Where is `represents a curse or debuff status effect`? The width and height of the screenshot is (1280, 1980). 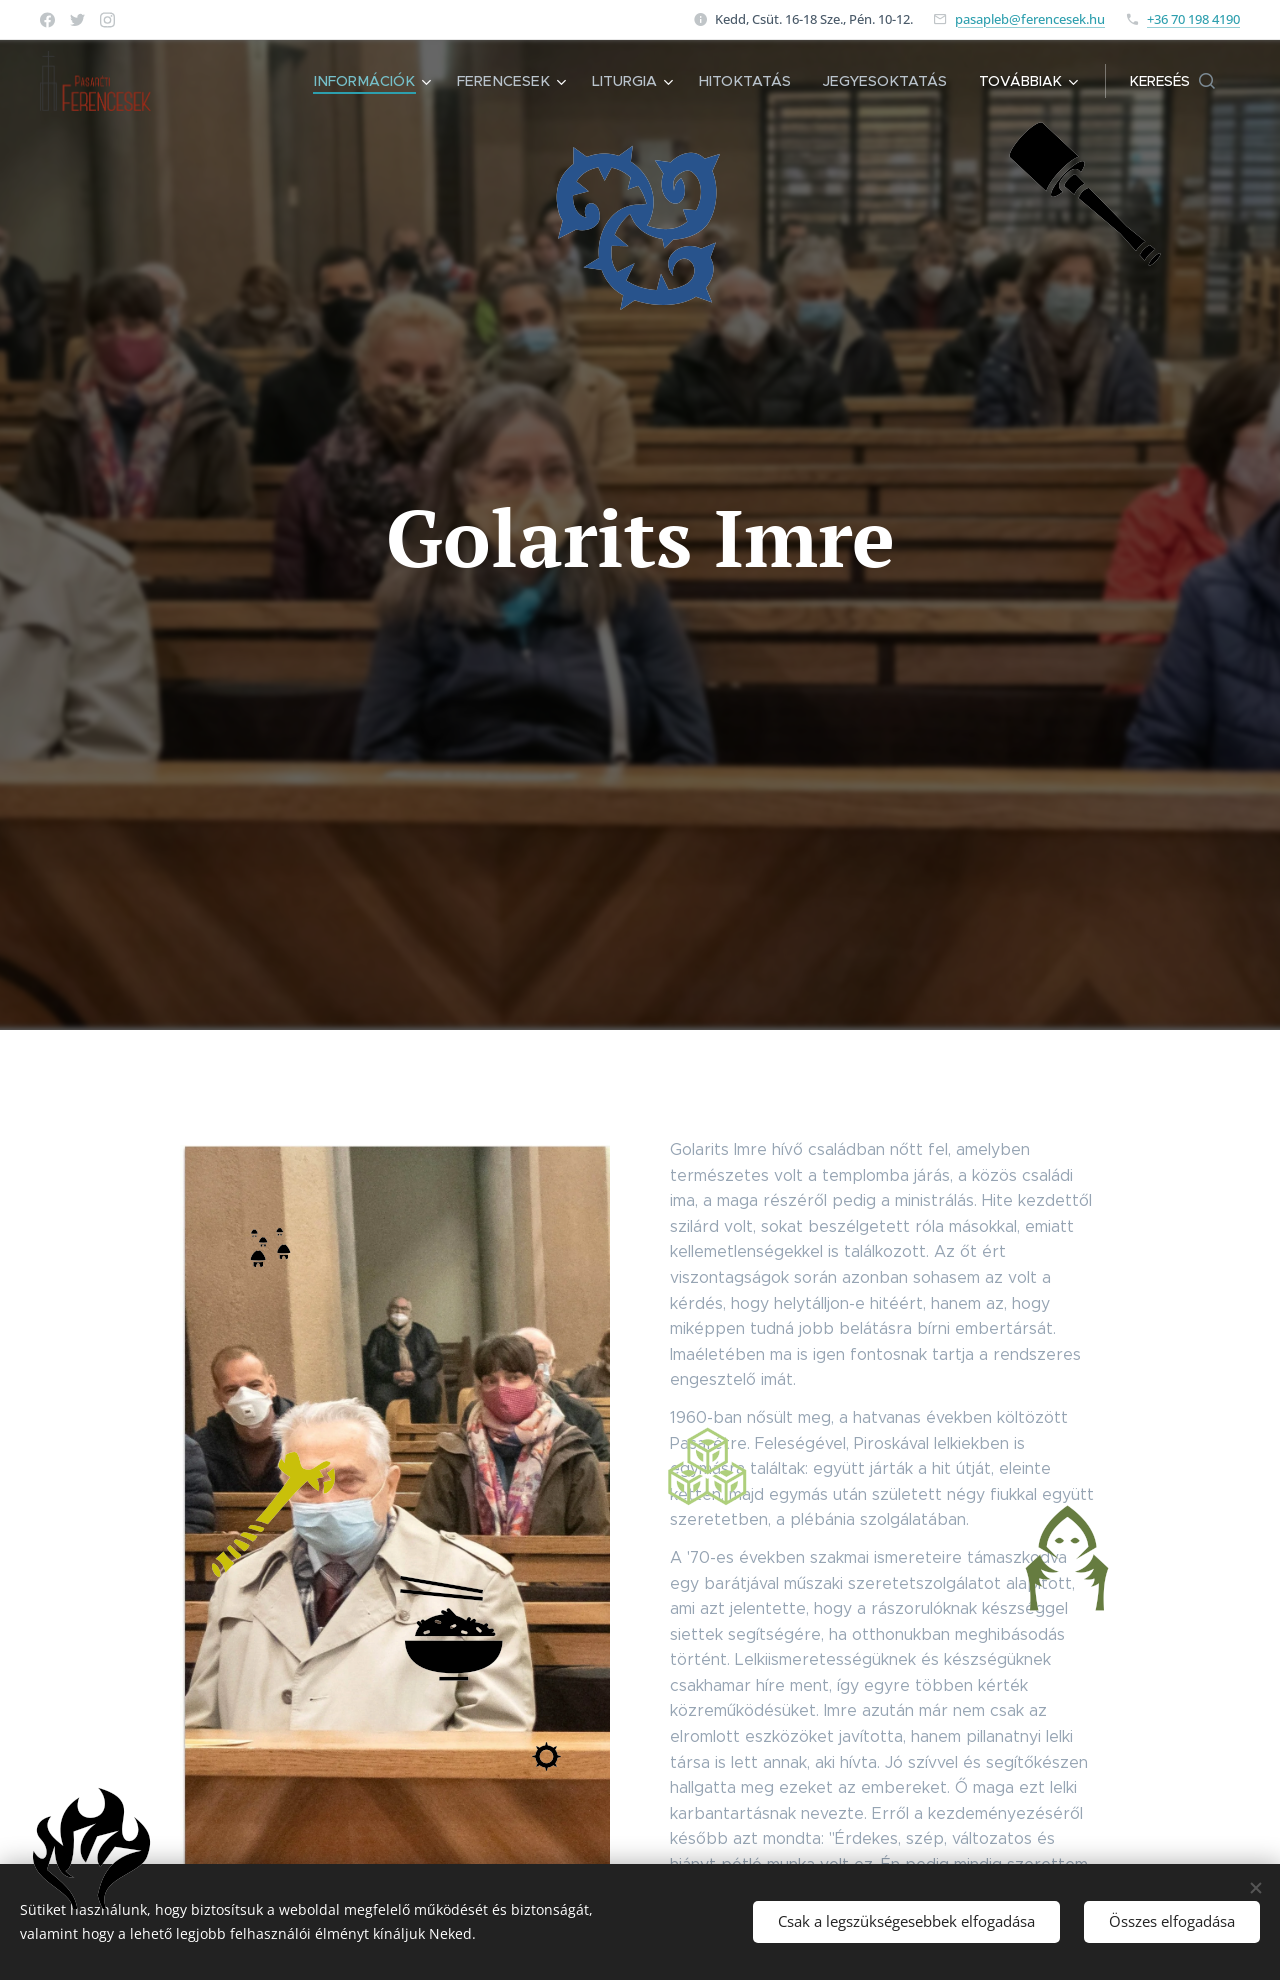 represents a curse or debuff status effect is located at coordinates (639, 229).